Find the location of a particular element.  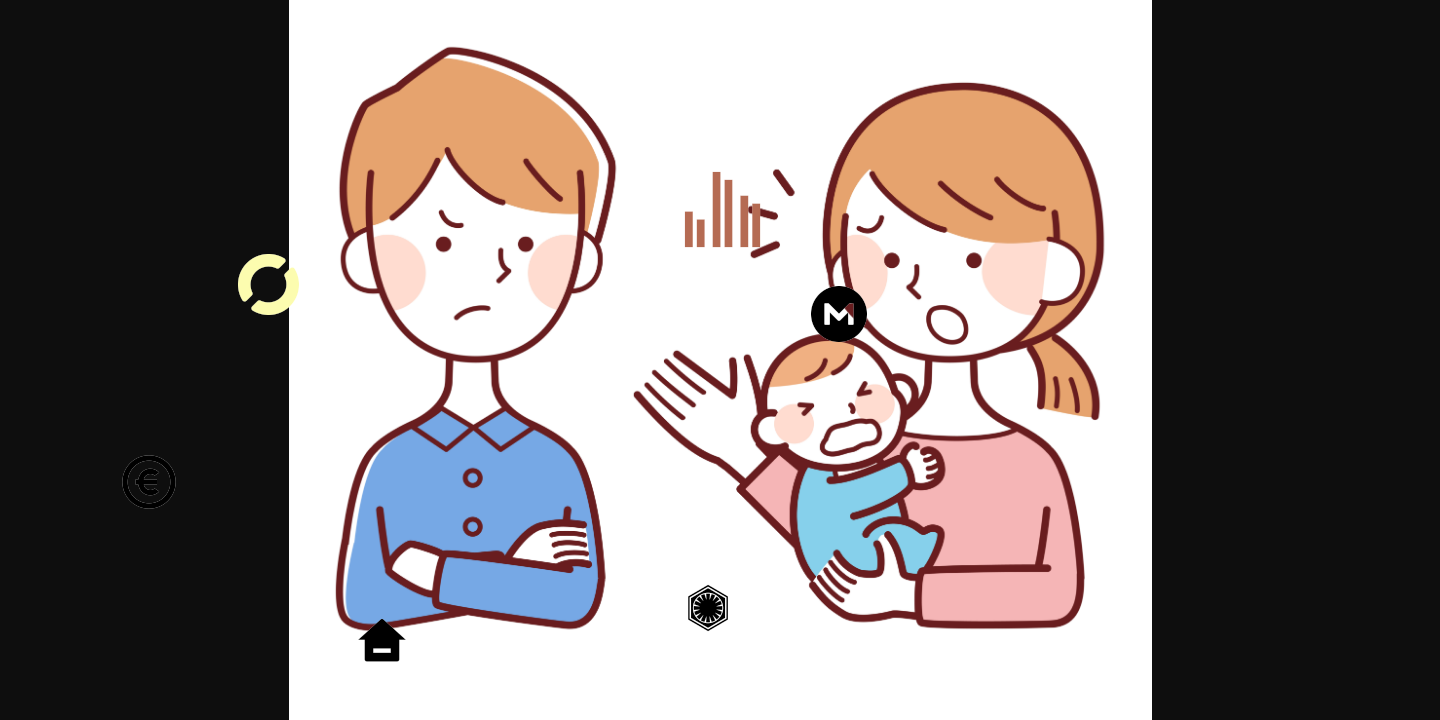

open rustdesk remote desktop application is located at coordinates (268, 284).